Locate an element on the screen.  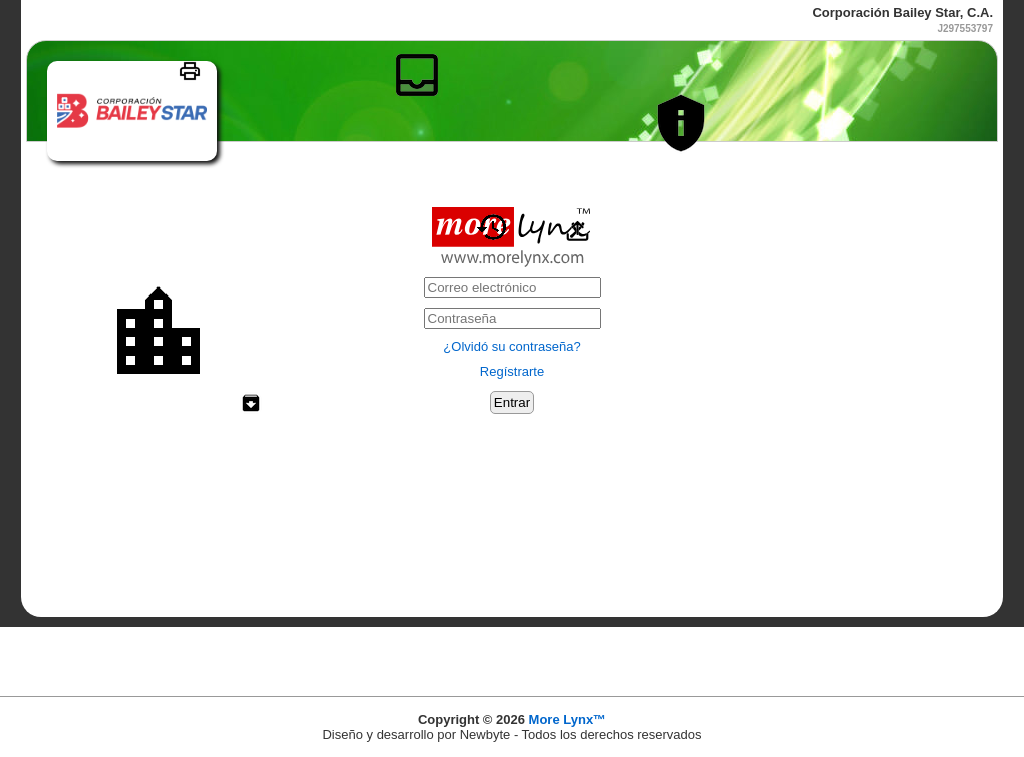
archive selected items is located at coordinates (251, 403).